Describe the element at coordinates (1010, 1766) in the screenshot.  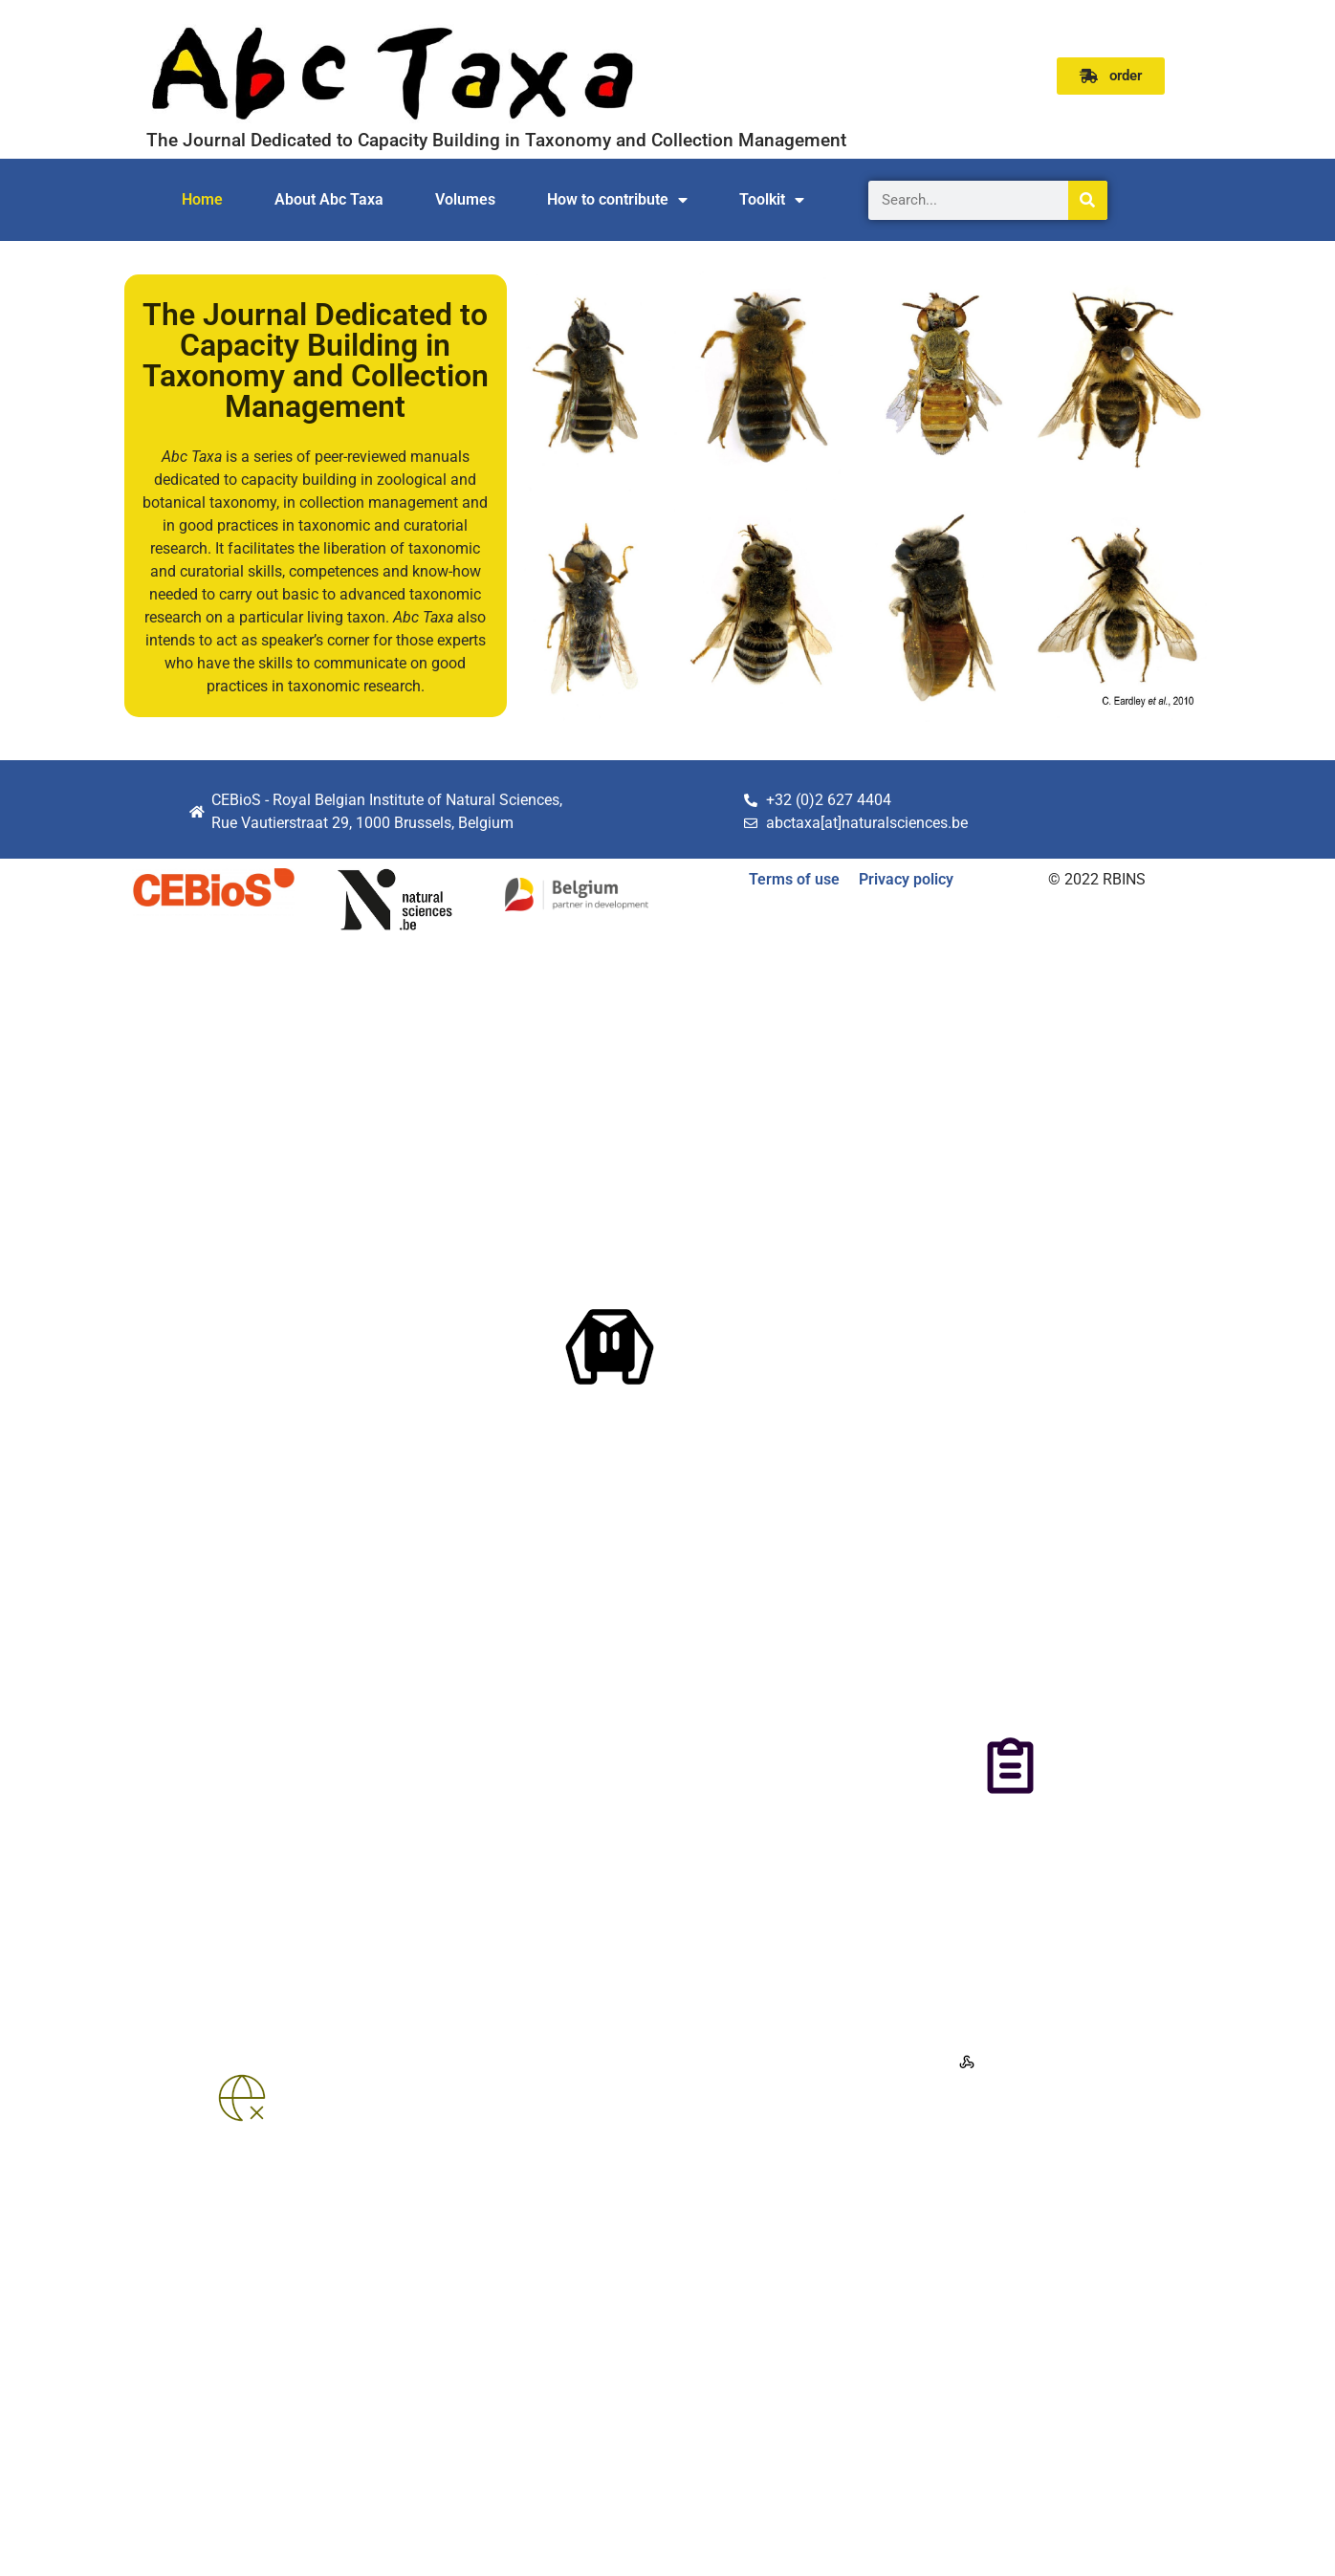
I see `view clipboard contents` at that location.